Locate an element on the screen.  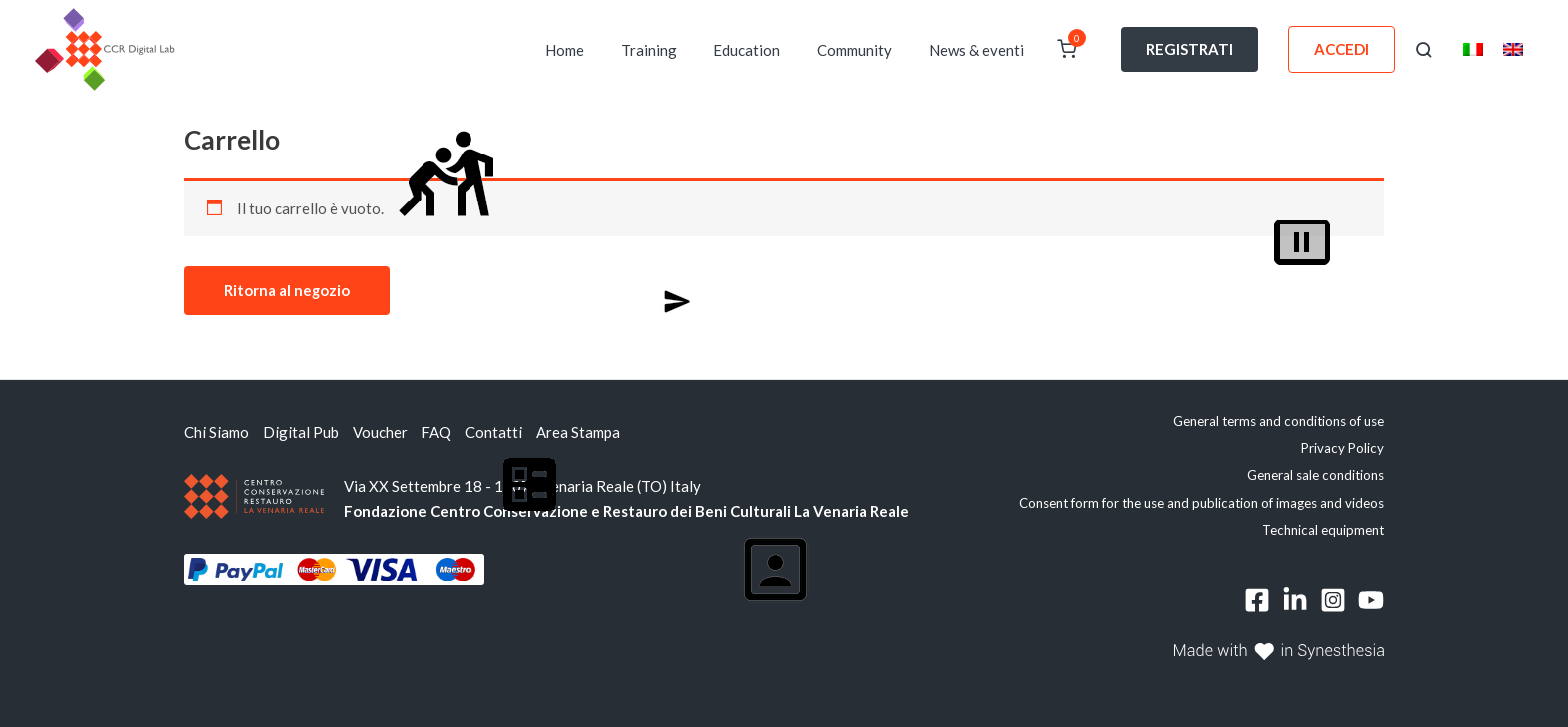
view ballot or voting options is located at coordinates (529, 484).